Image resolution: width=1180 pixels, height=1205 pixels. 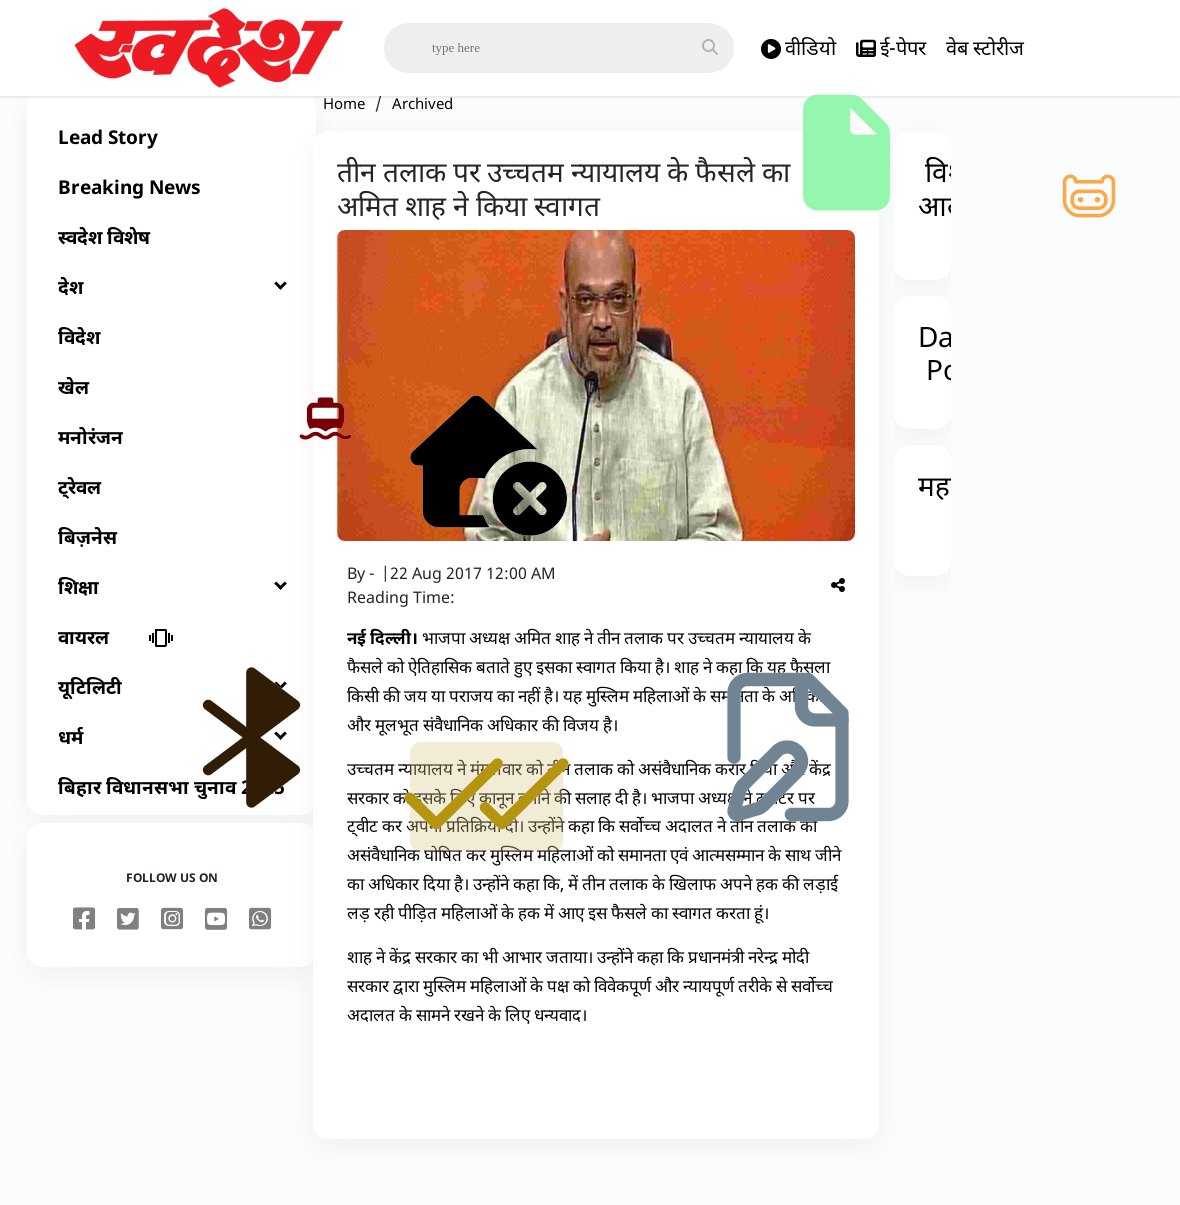 I want to click on toggle bluetooth connectivity on or off, so click(x=251, y=737).